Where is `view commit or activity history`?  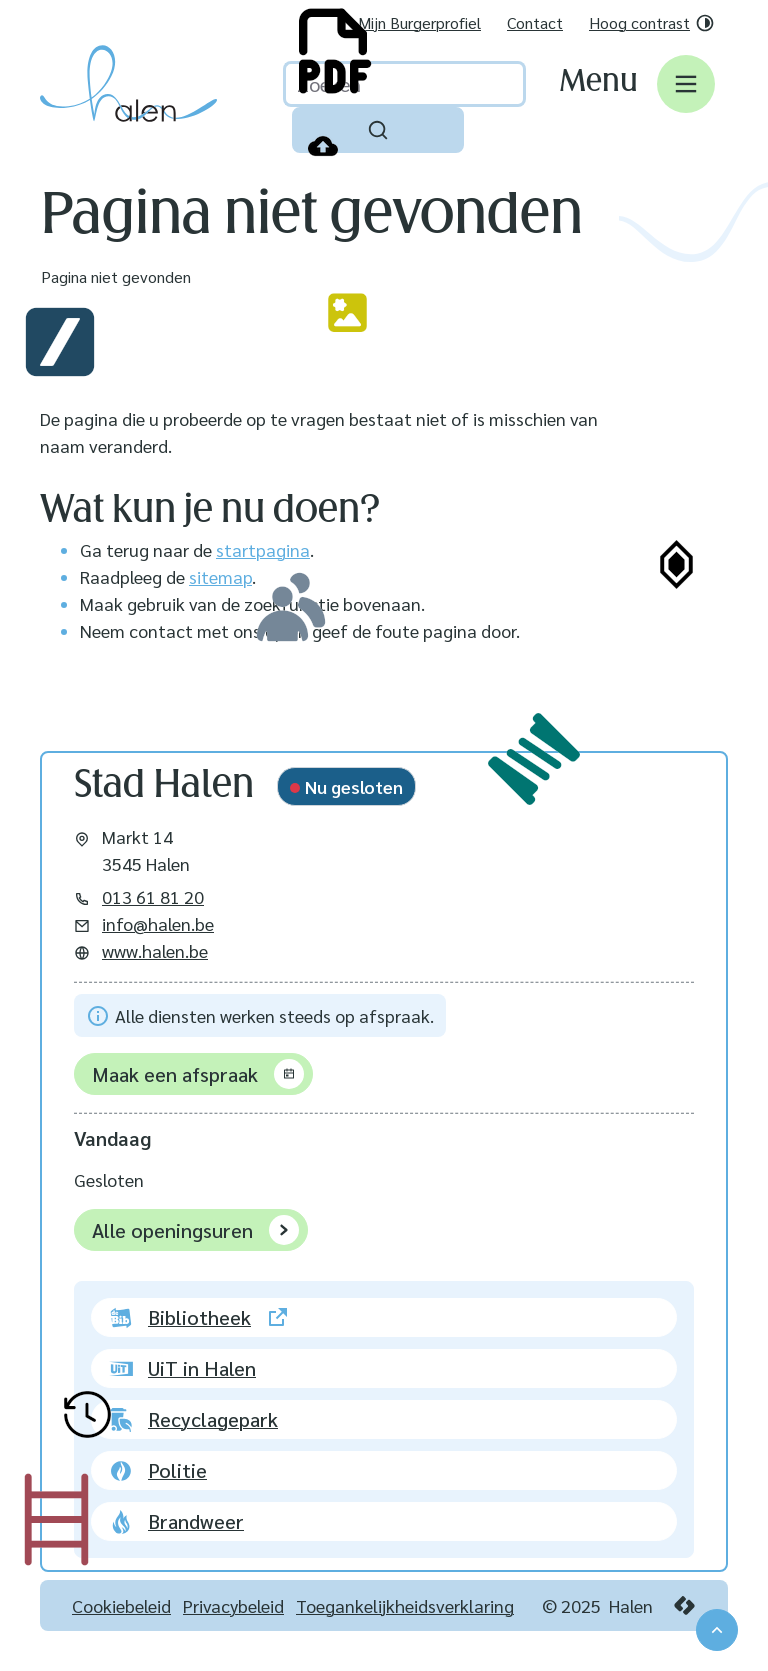 view commit or activity history is located at coordinates (87, 1414).